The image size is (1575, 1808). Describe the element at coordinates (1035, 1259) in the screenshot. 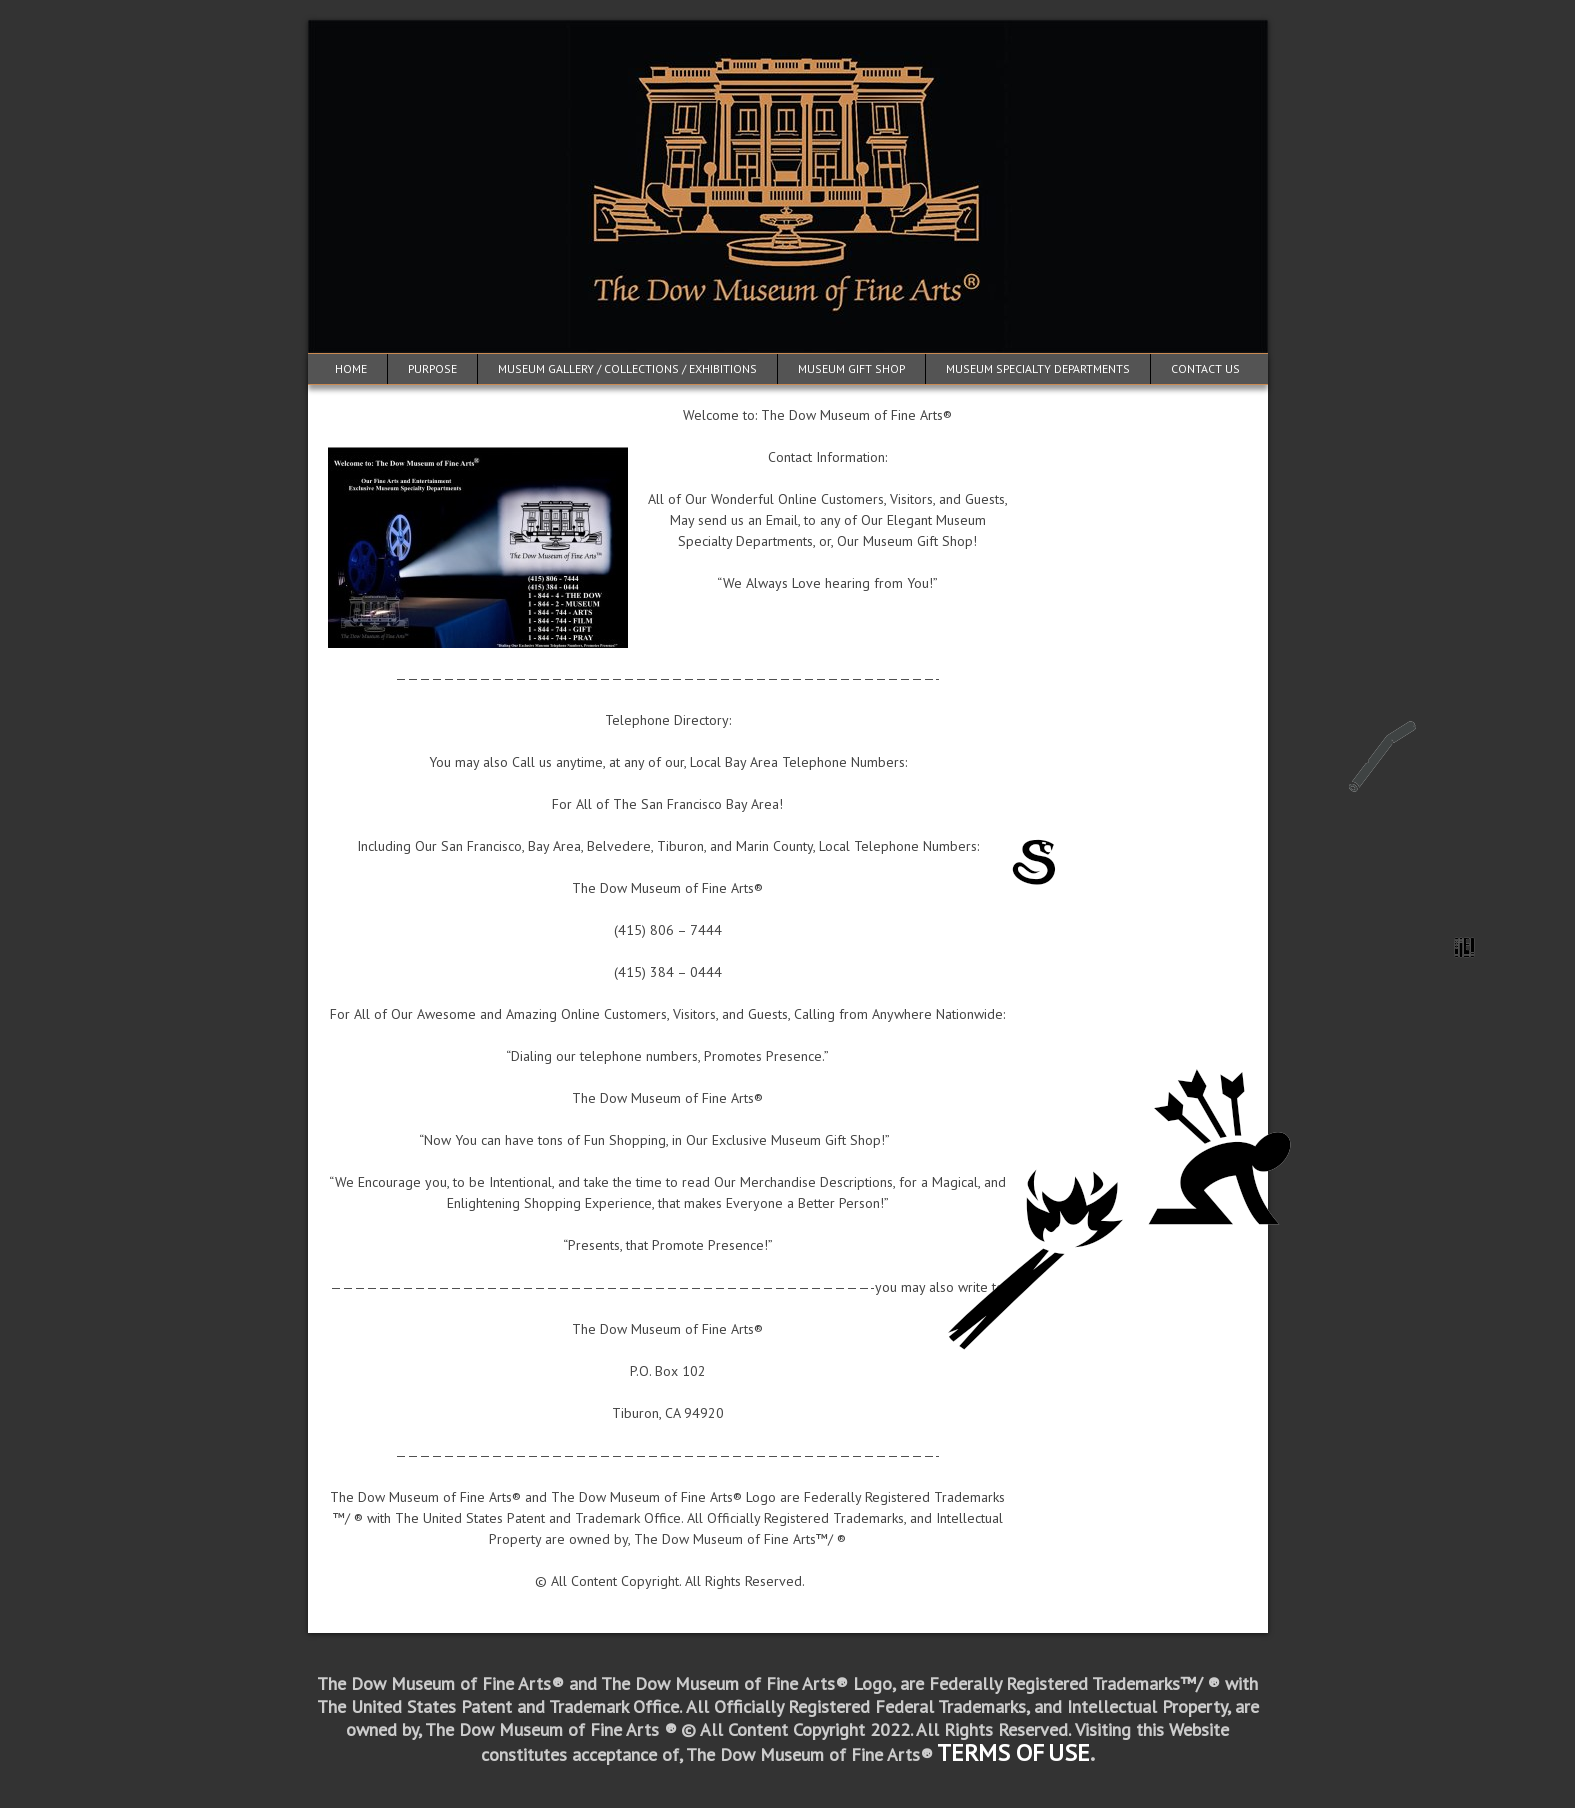

I see `indicates a torch or light source item in inventory` at that location.